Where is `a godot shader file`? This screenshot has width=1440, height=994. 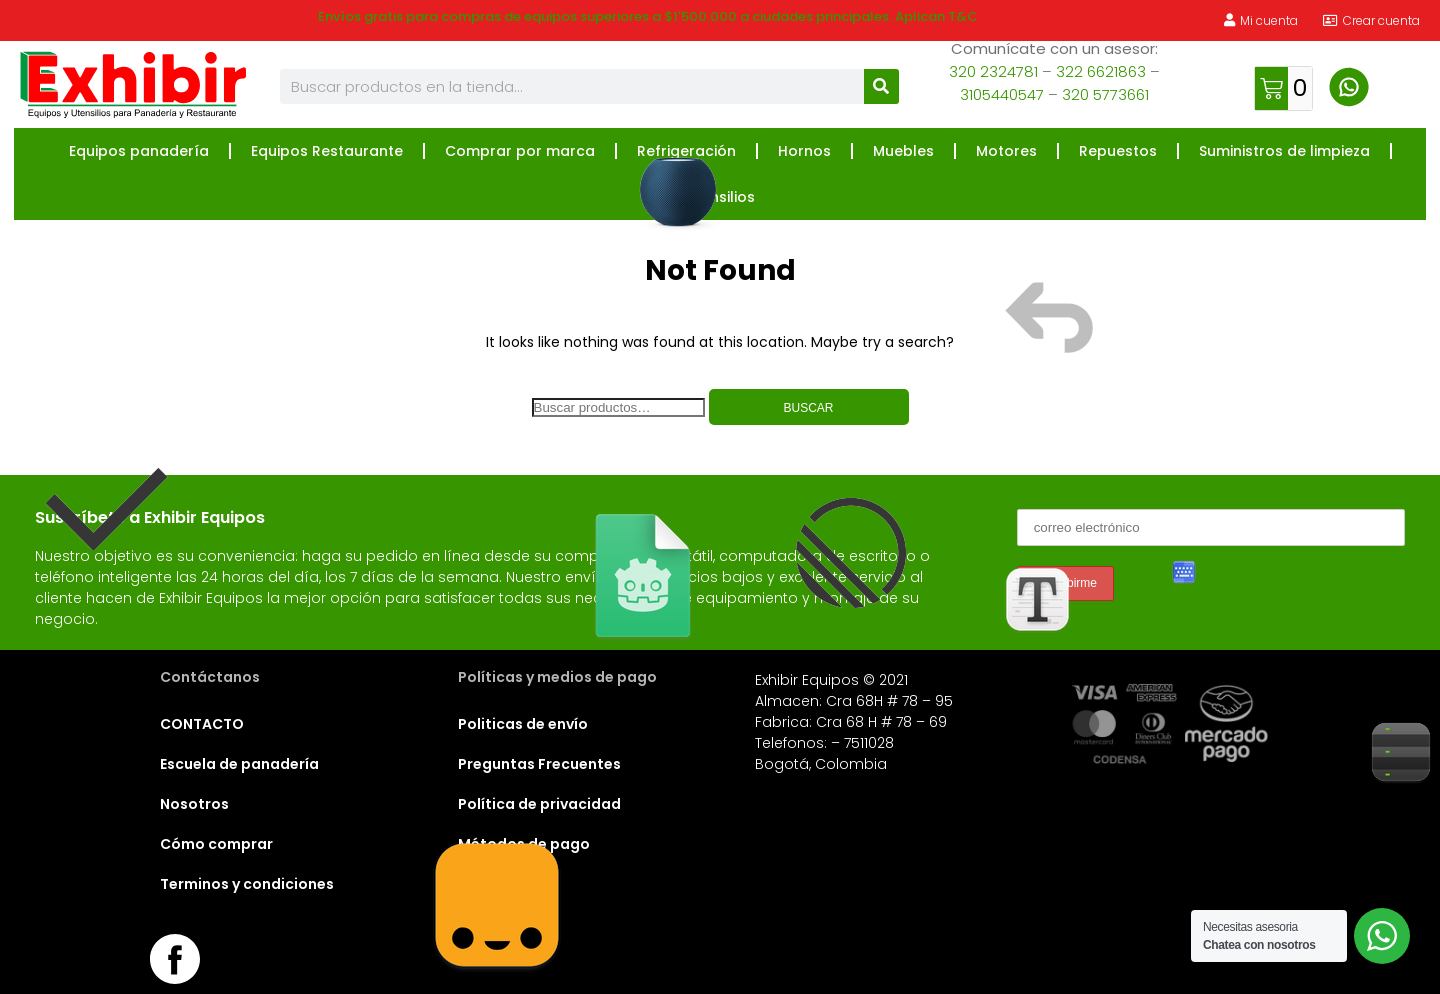 a godot shader file is located at coordinates (643, 578).